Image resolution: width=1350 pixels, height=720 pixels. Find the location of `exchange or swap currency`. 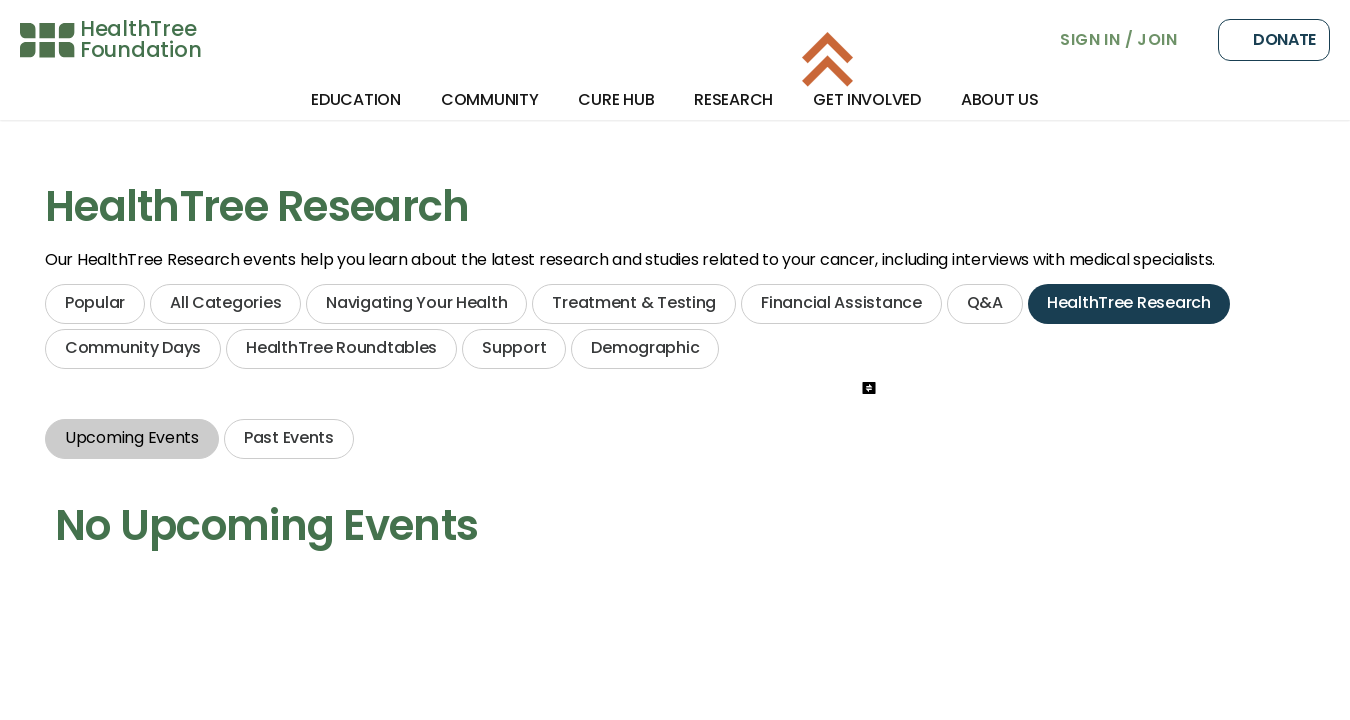

exchange or swap currency is located at coordinates (869, 388).